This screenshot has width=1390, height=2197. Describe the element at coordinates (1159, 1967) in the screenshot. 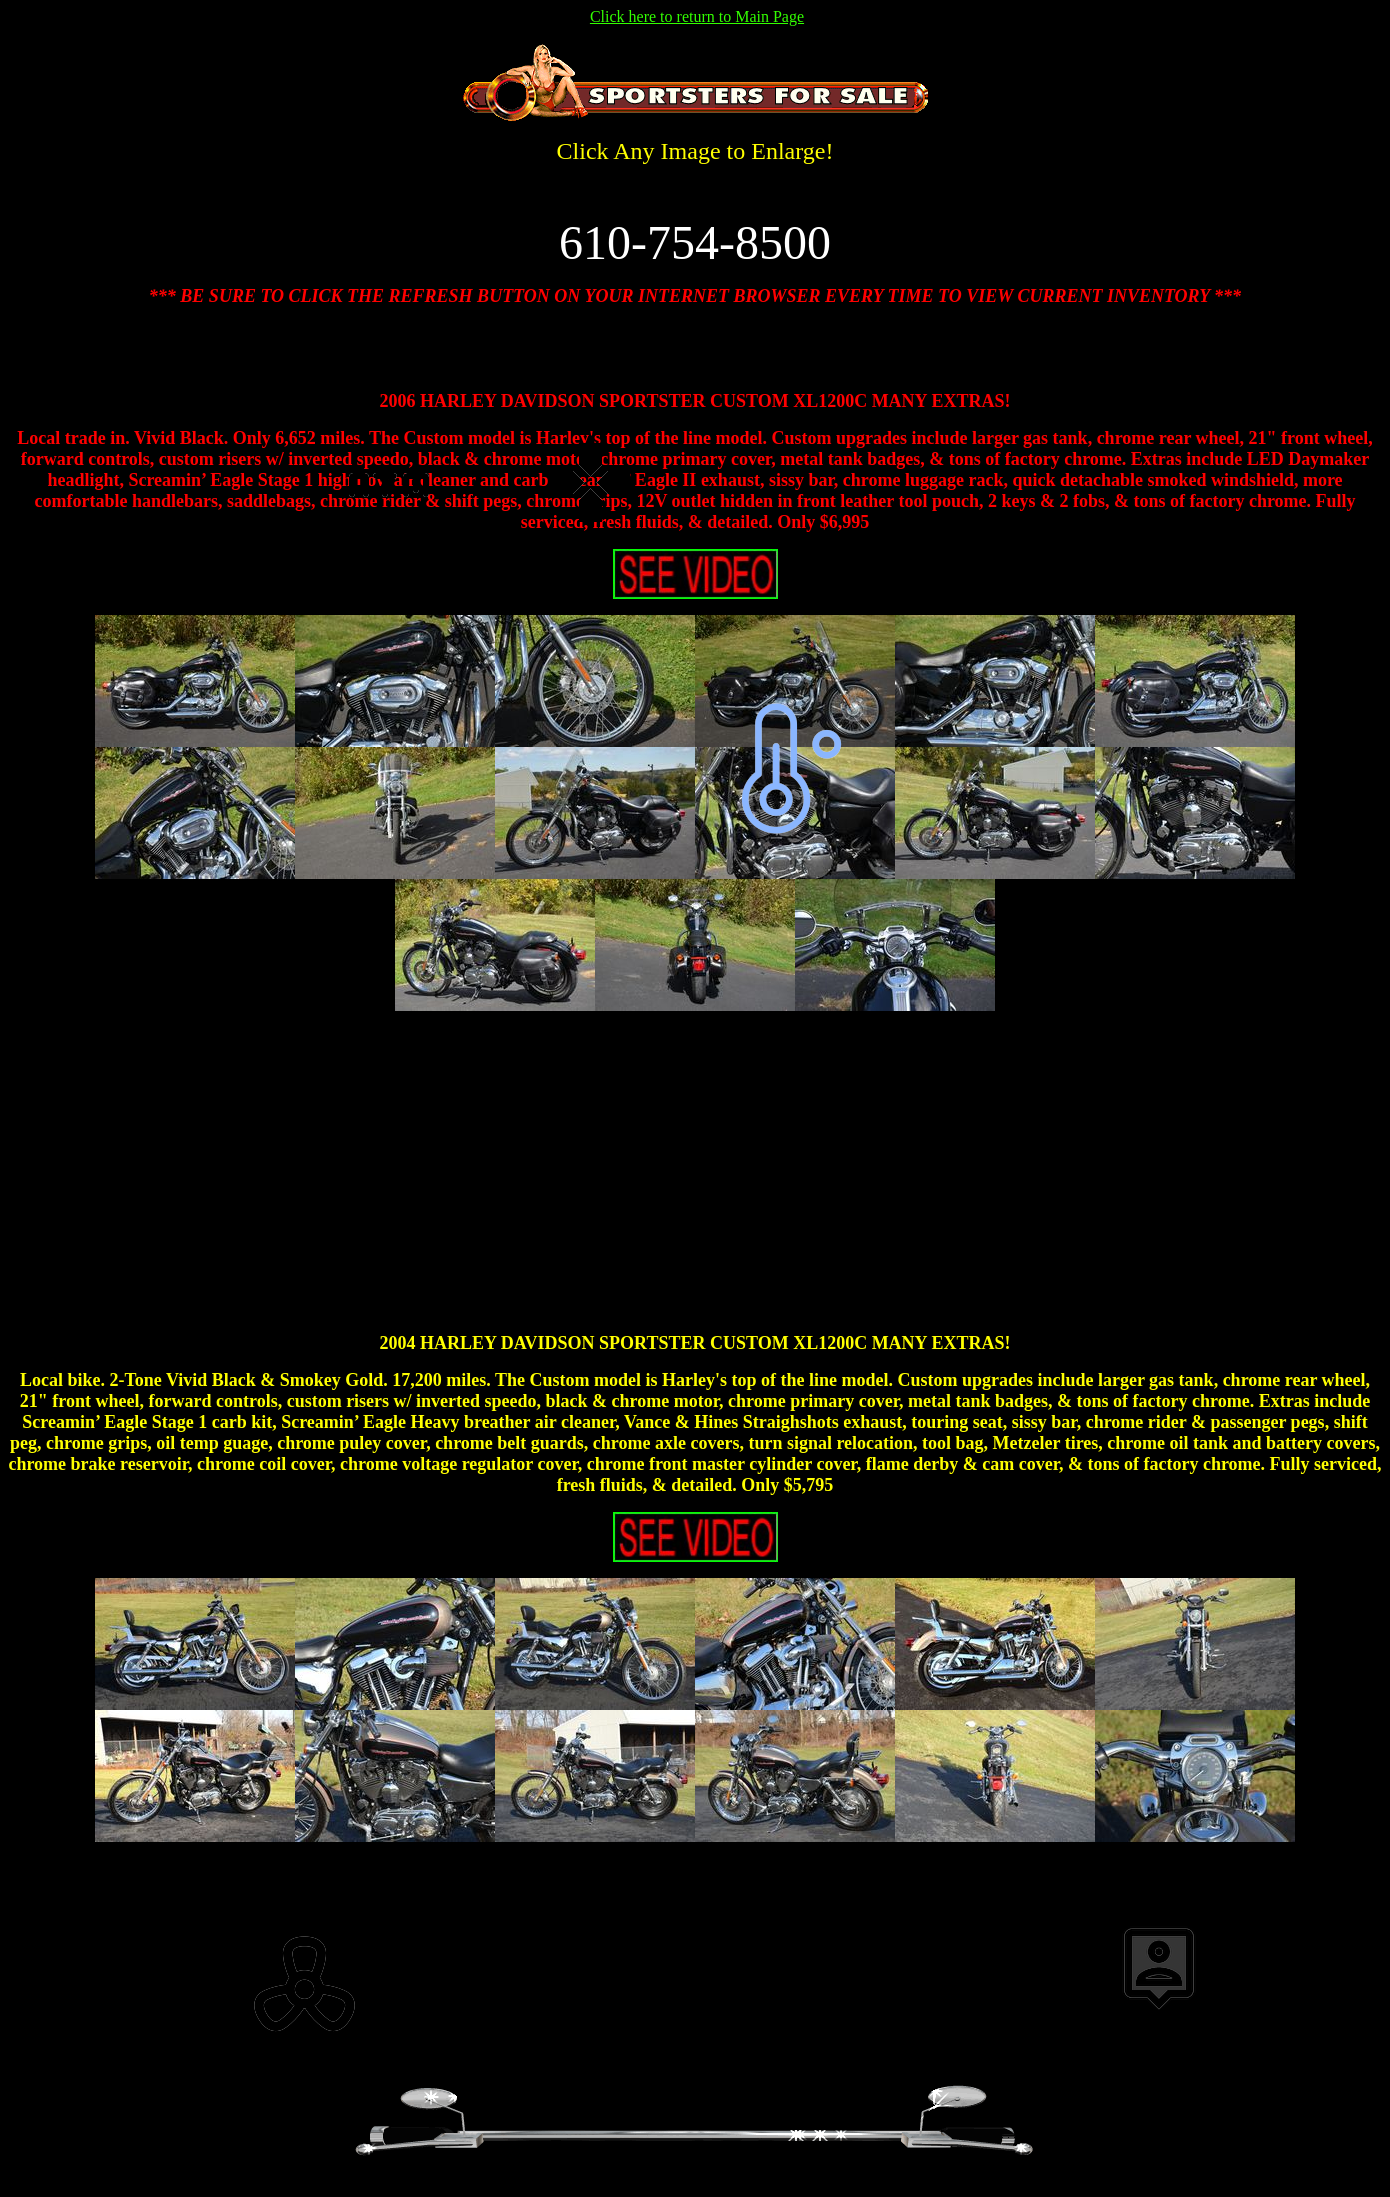

I see `view a person's location on the map` at that location.